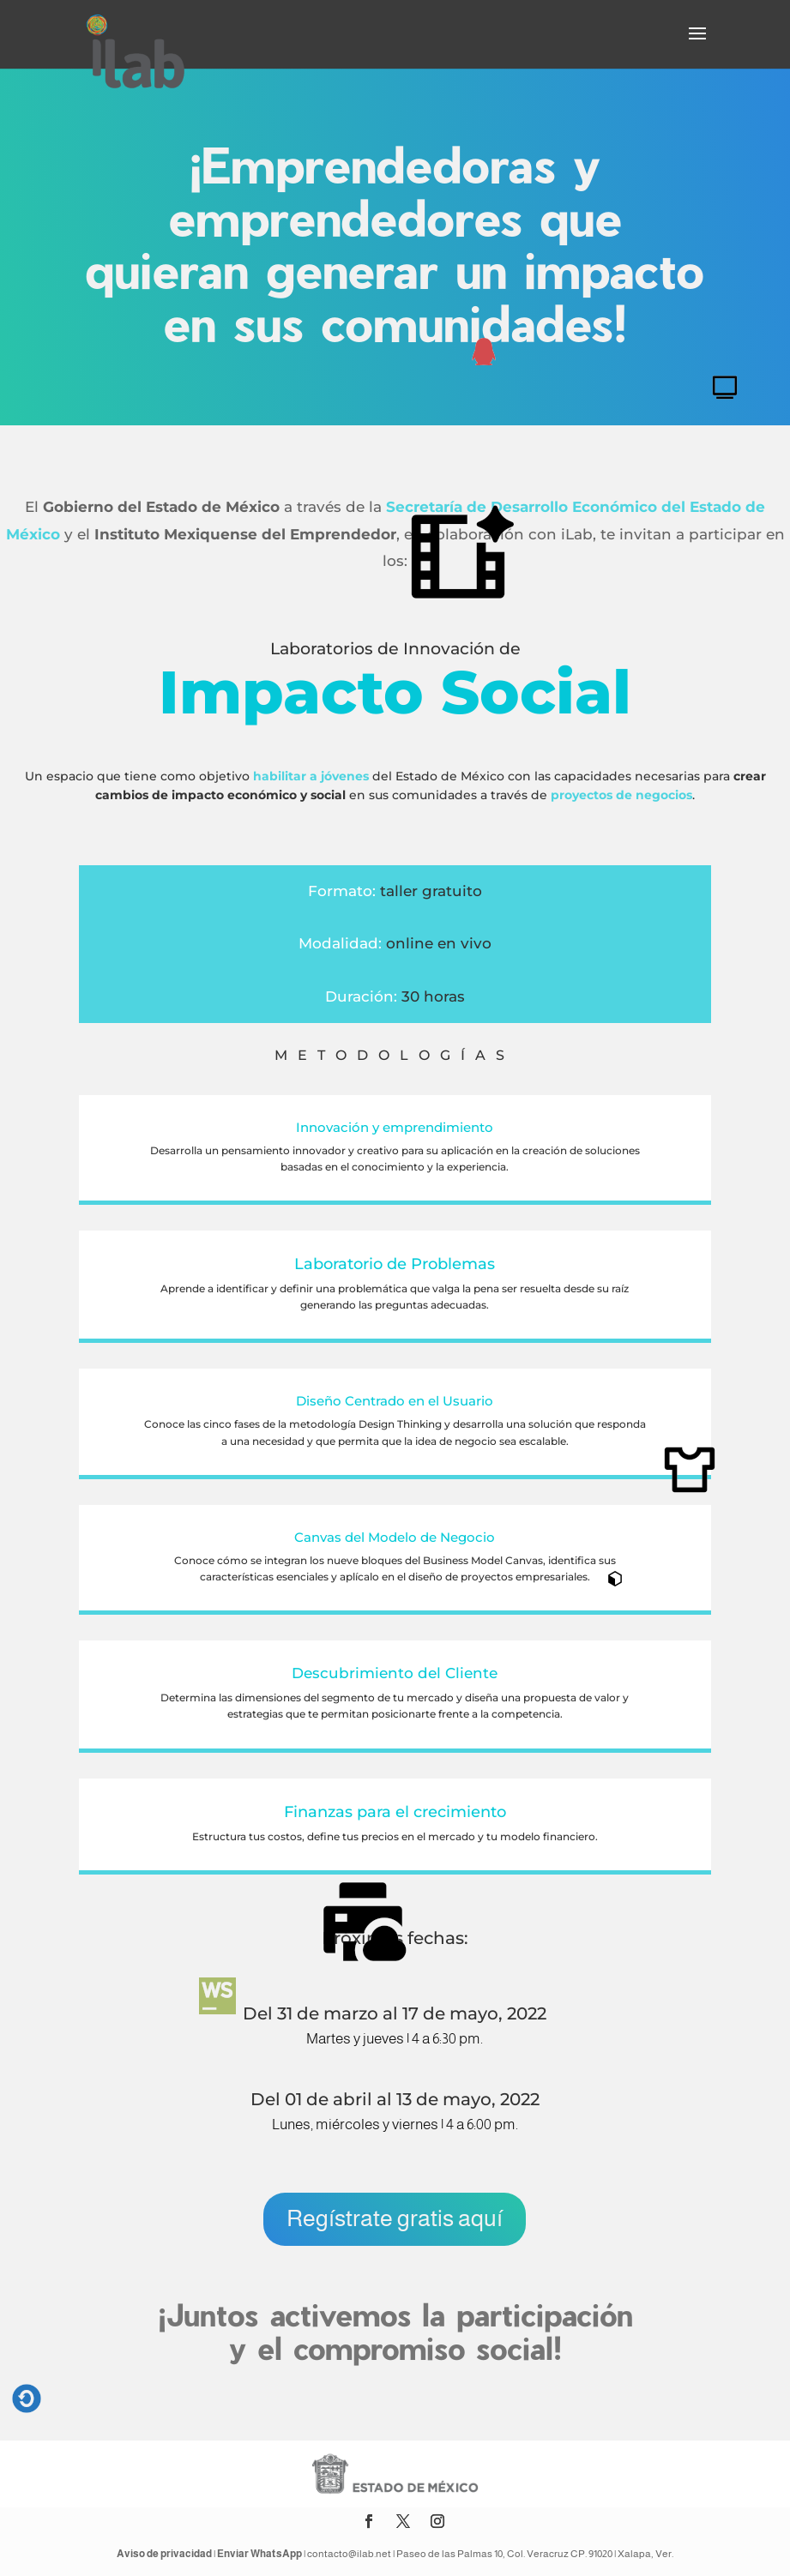 The height and width of the screenshot is (2576, 790). What do you see at coordinates (484, 352) in the screenshot?
I see `open QQ messaging app` at bounding box center [484, 352].